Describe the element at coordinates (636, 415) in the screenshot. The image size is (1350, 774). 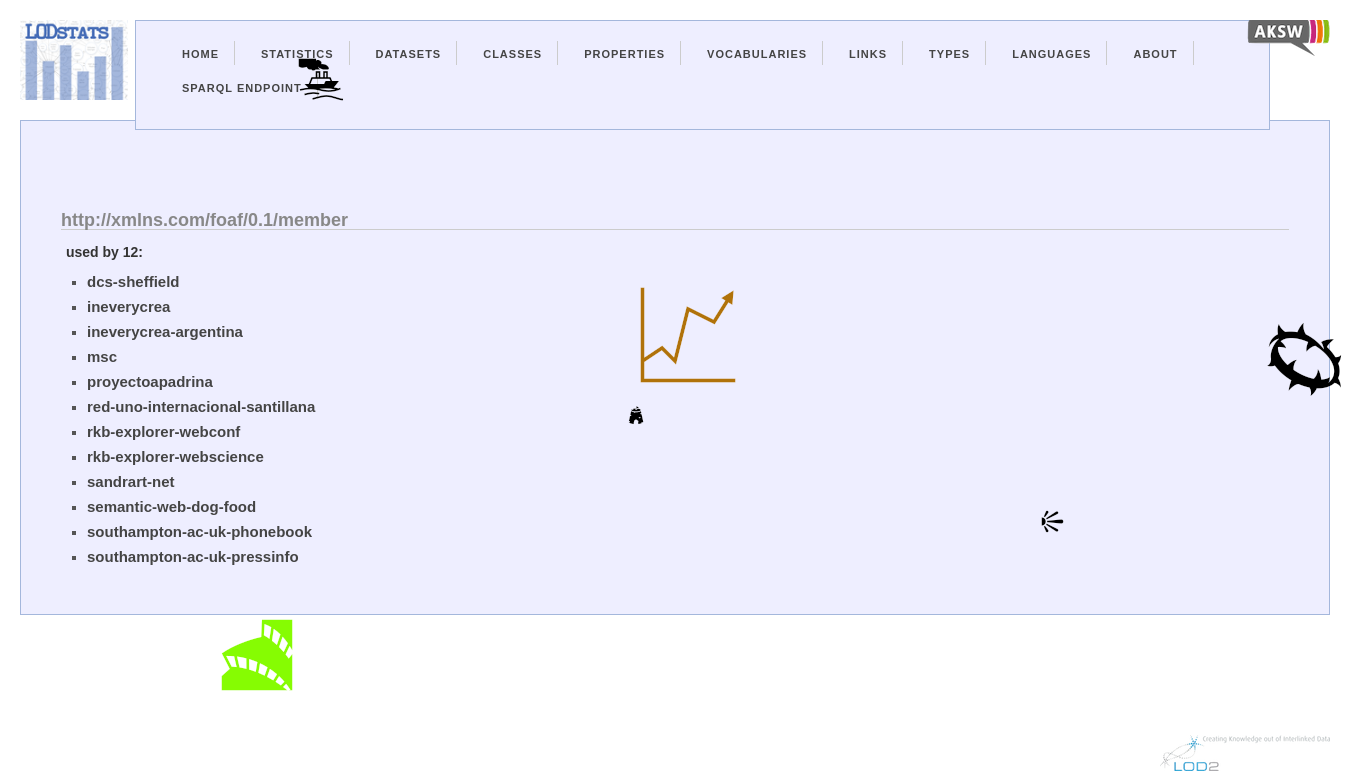
I see `access beach or sandbox game mode` at that location.